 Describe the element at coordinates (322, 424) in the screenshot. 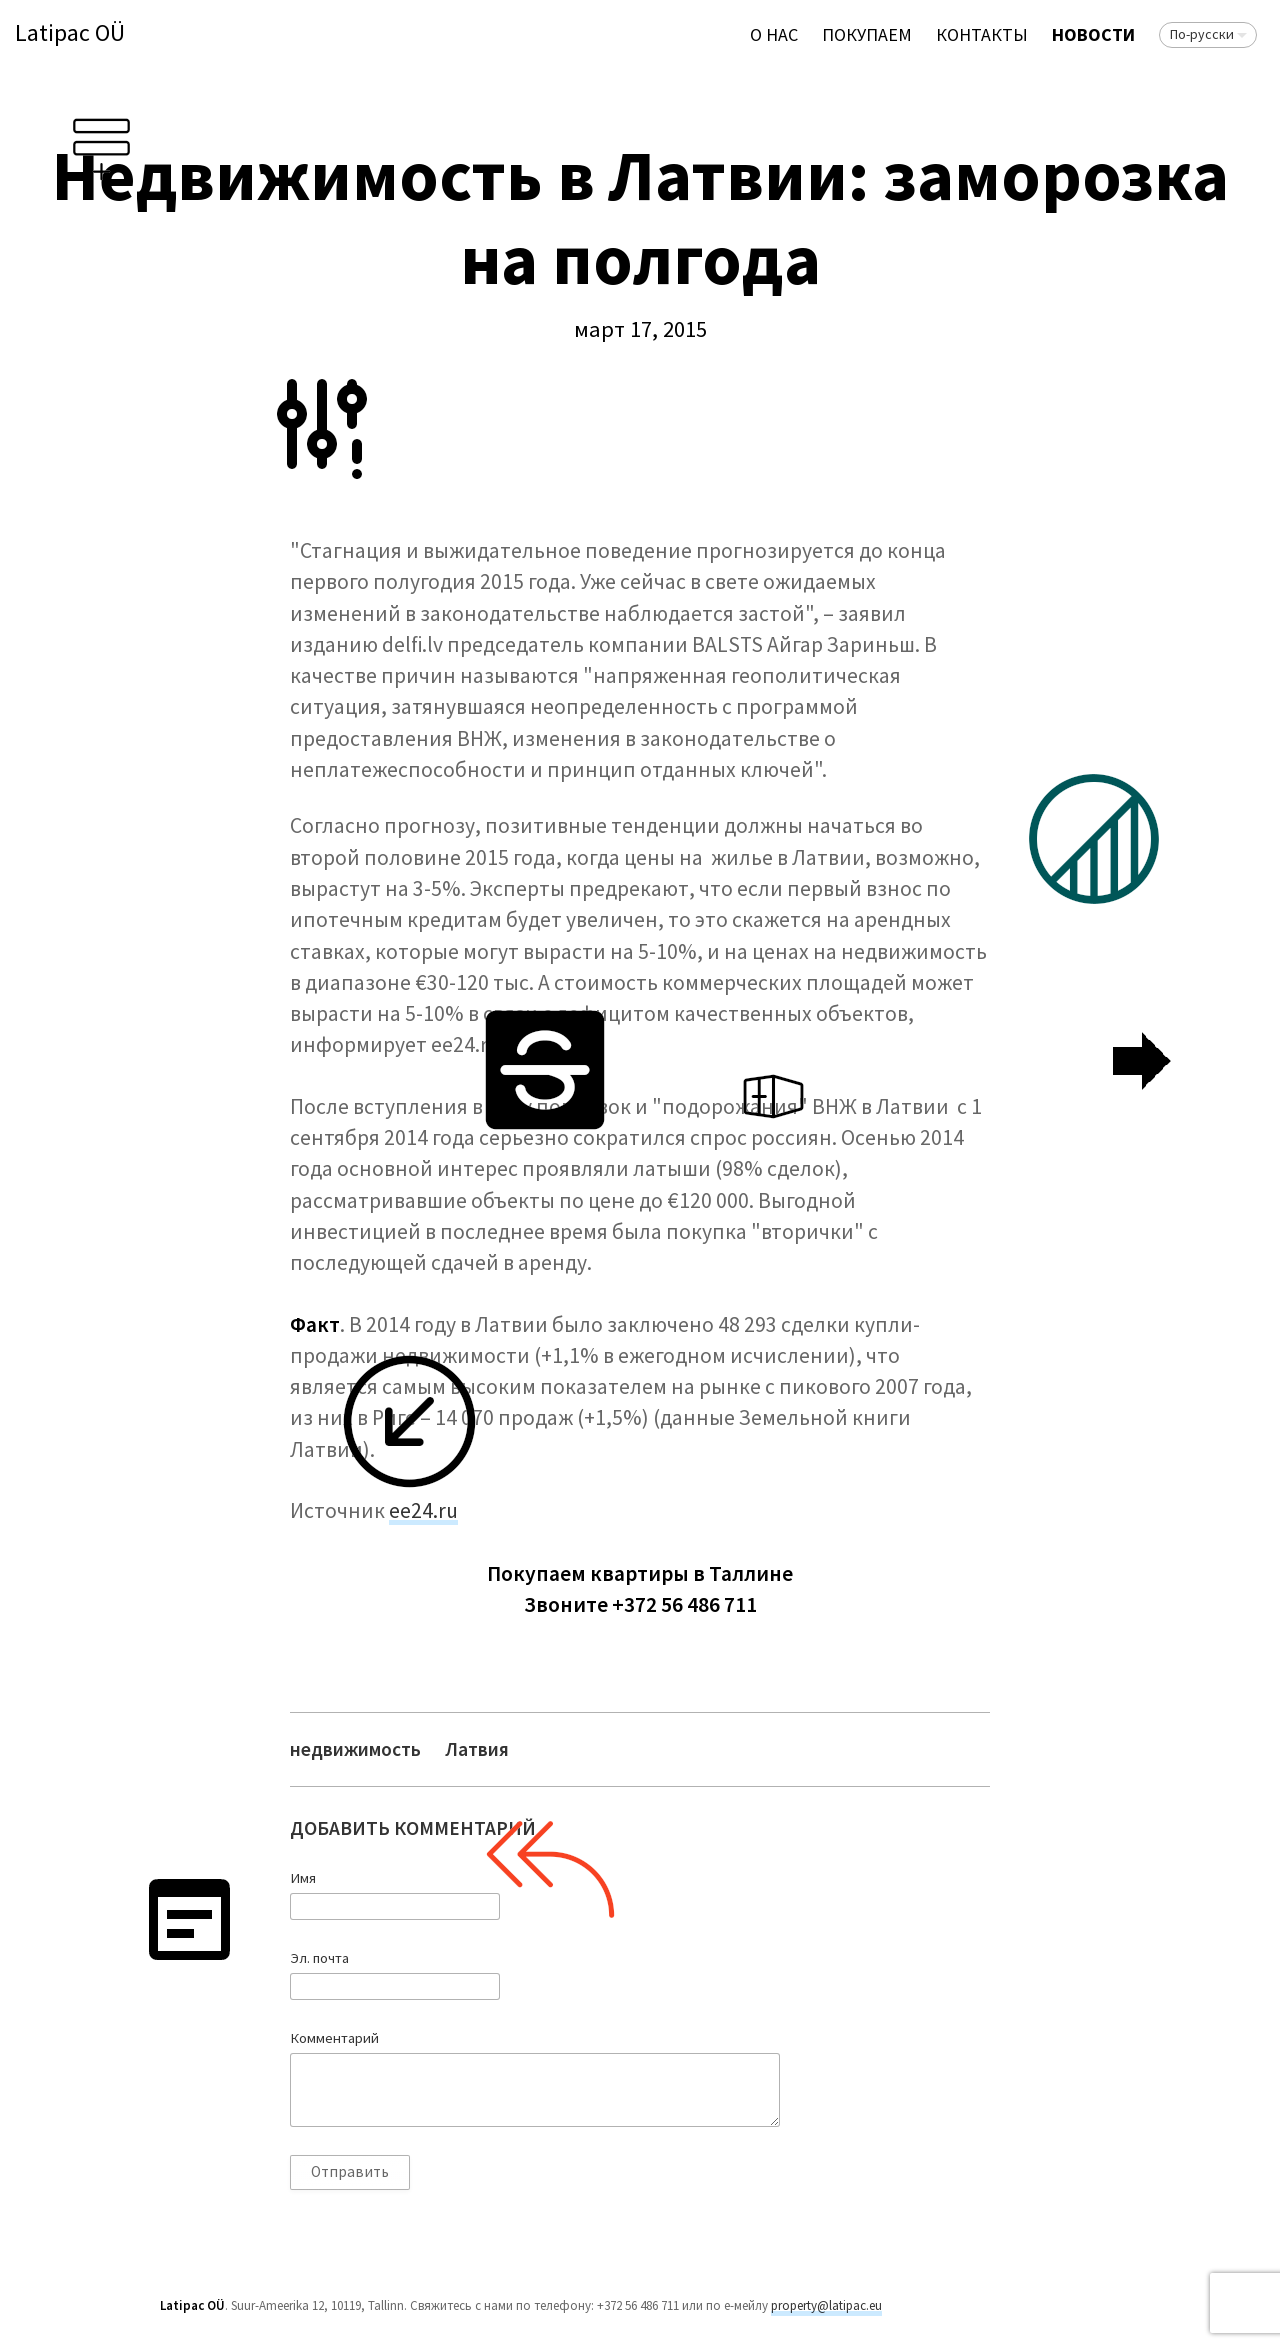

I see `settings require attention or action` at that location.